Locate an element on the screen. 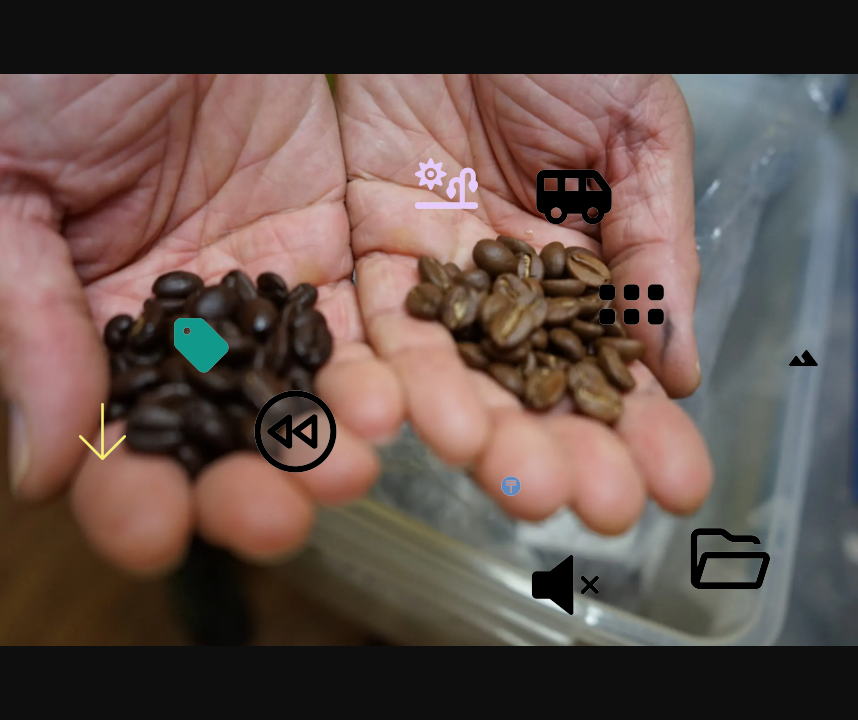 The image size is (858, 720). indicates kazakhstani tenge currency is located at coordinates (511, 486).